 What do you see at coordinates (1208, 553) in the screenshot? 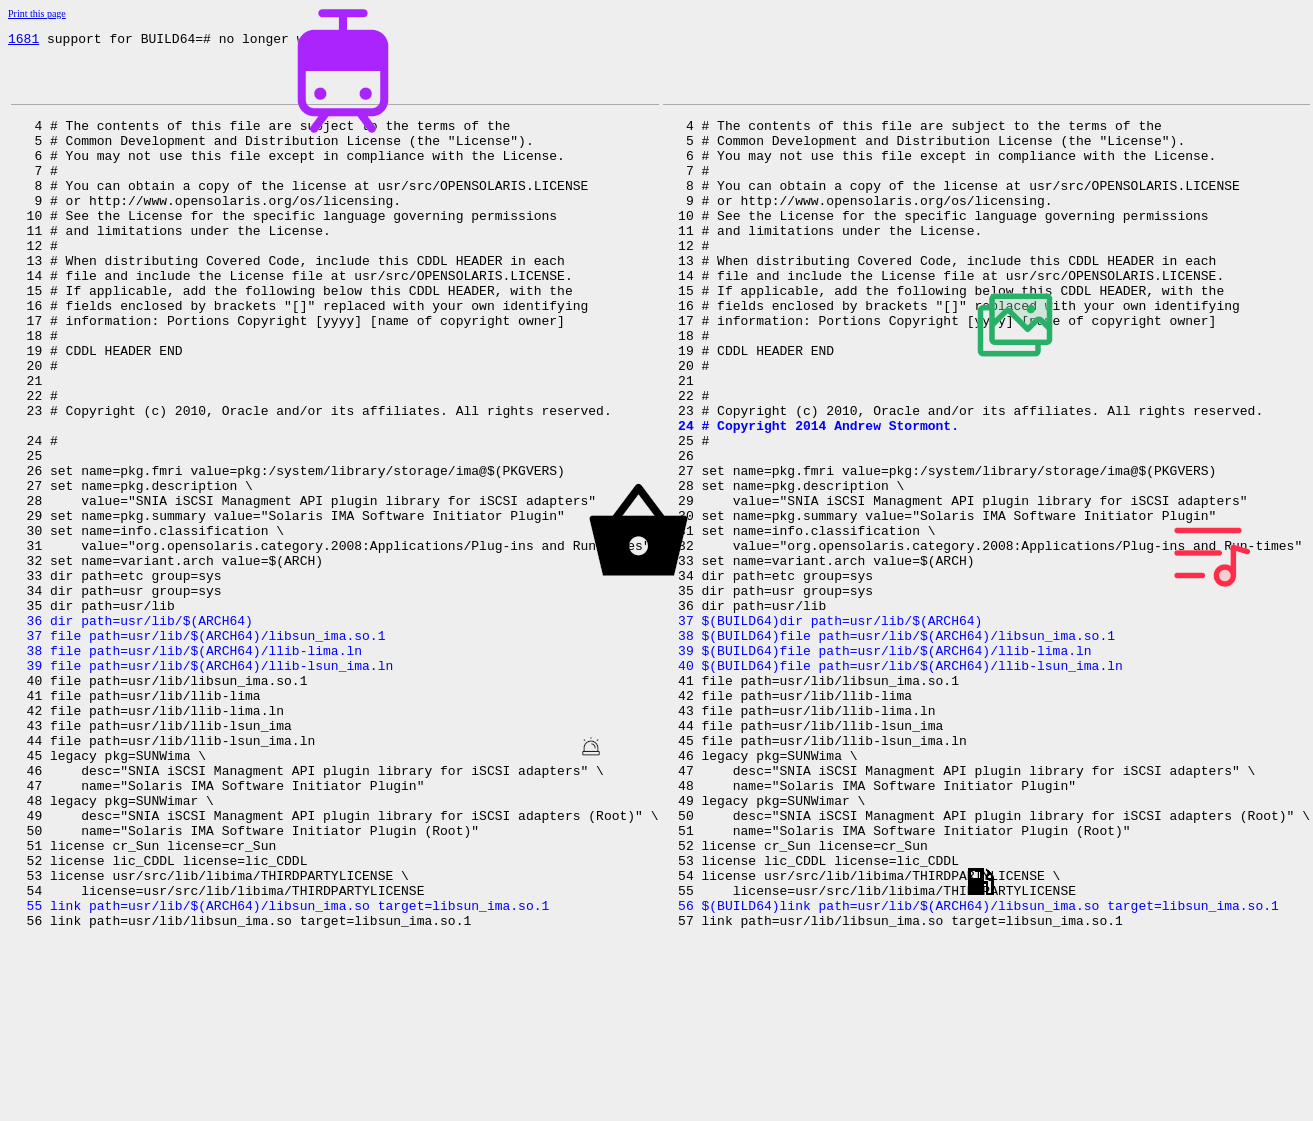
I see `view or manage your playlist` at bounding box center [1208, 553].